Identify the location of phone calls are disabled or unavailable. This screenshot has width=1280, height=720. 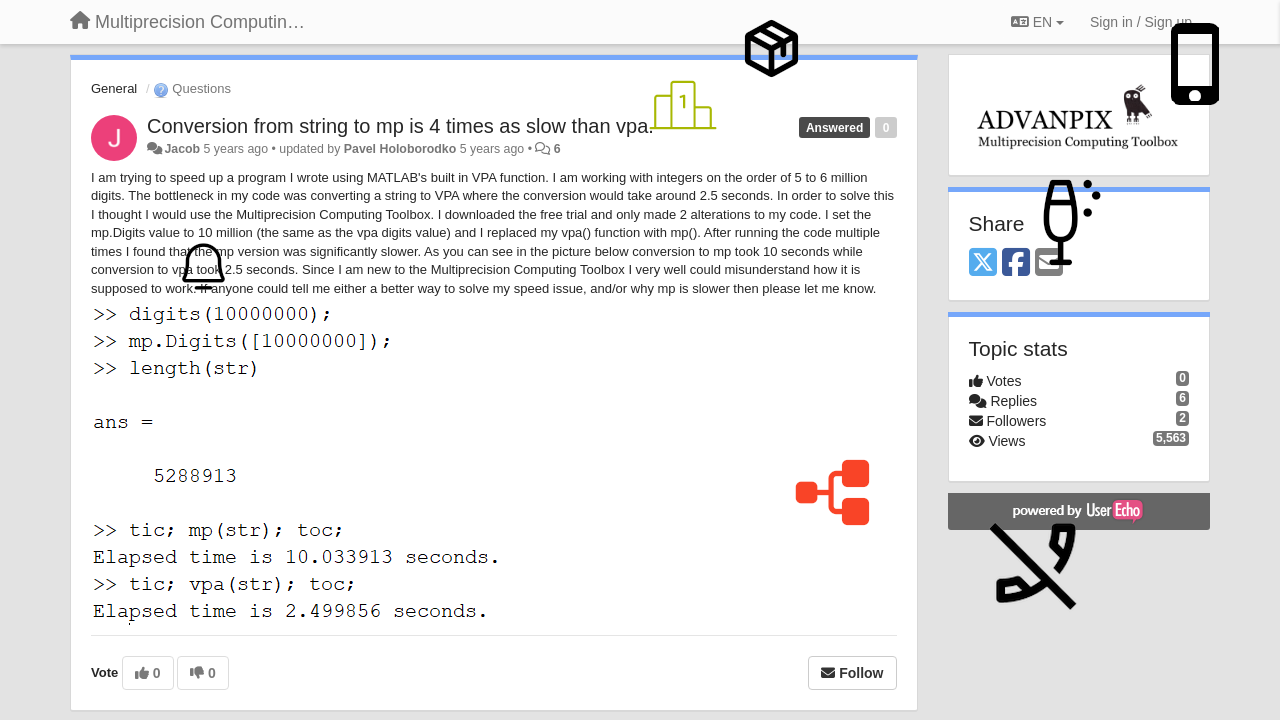
(1036, 563).